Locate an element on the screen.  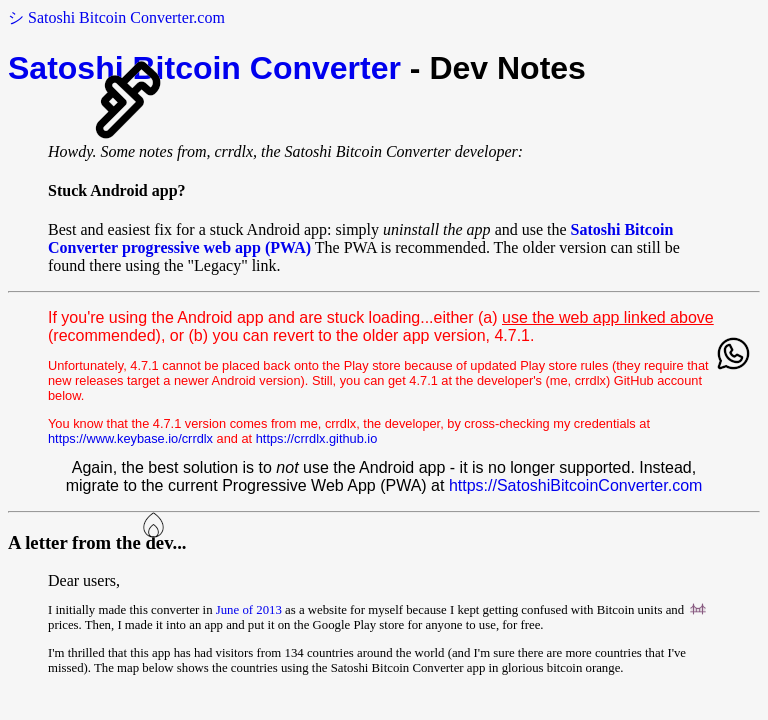
access tools or settings is located at coordinates (127, 100).